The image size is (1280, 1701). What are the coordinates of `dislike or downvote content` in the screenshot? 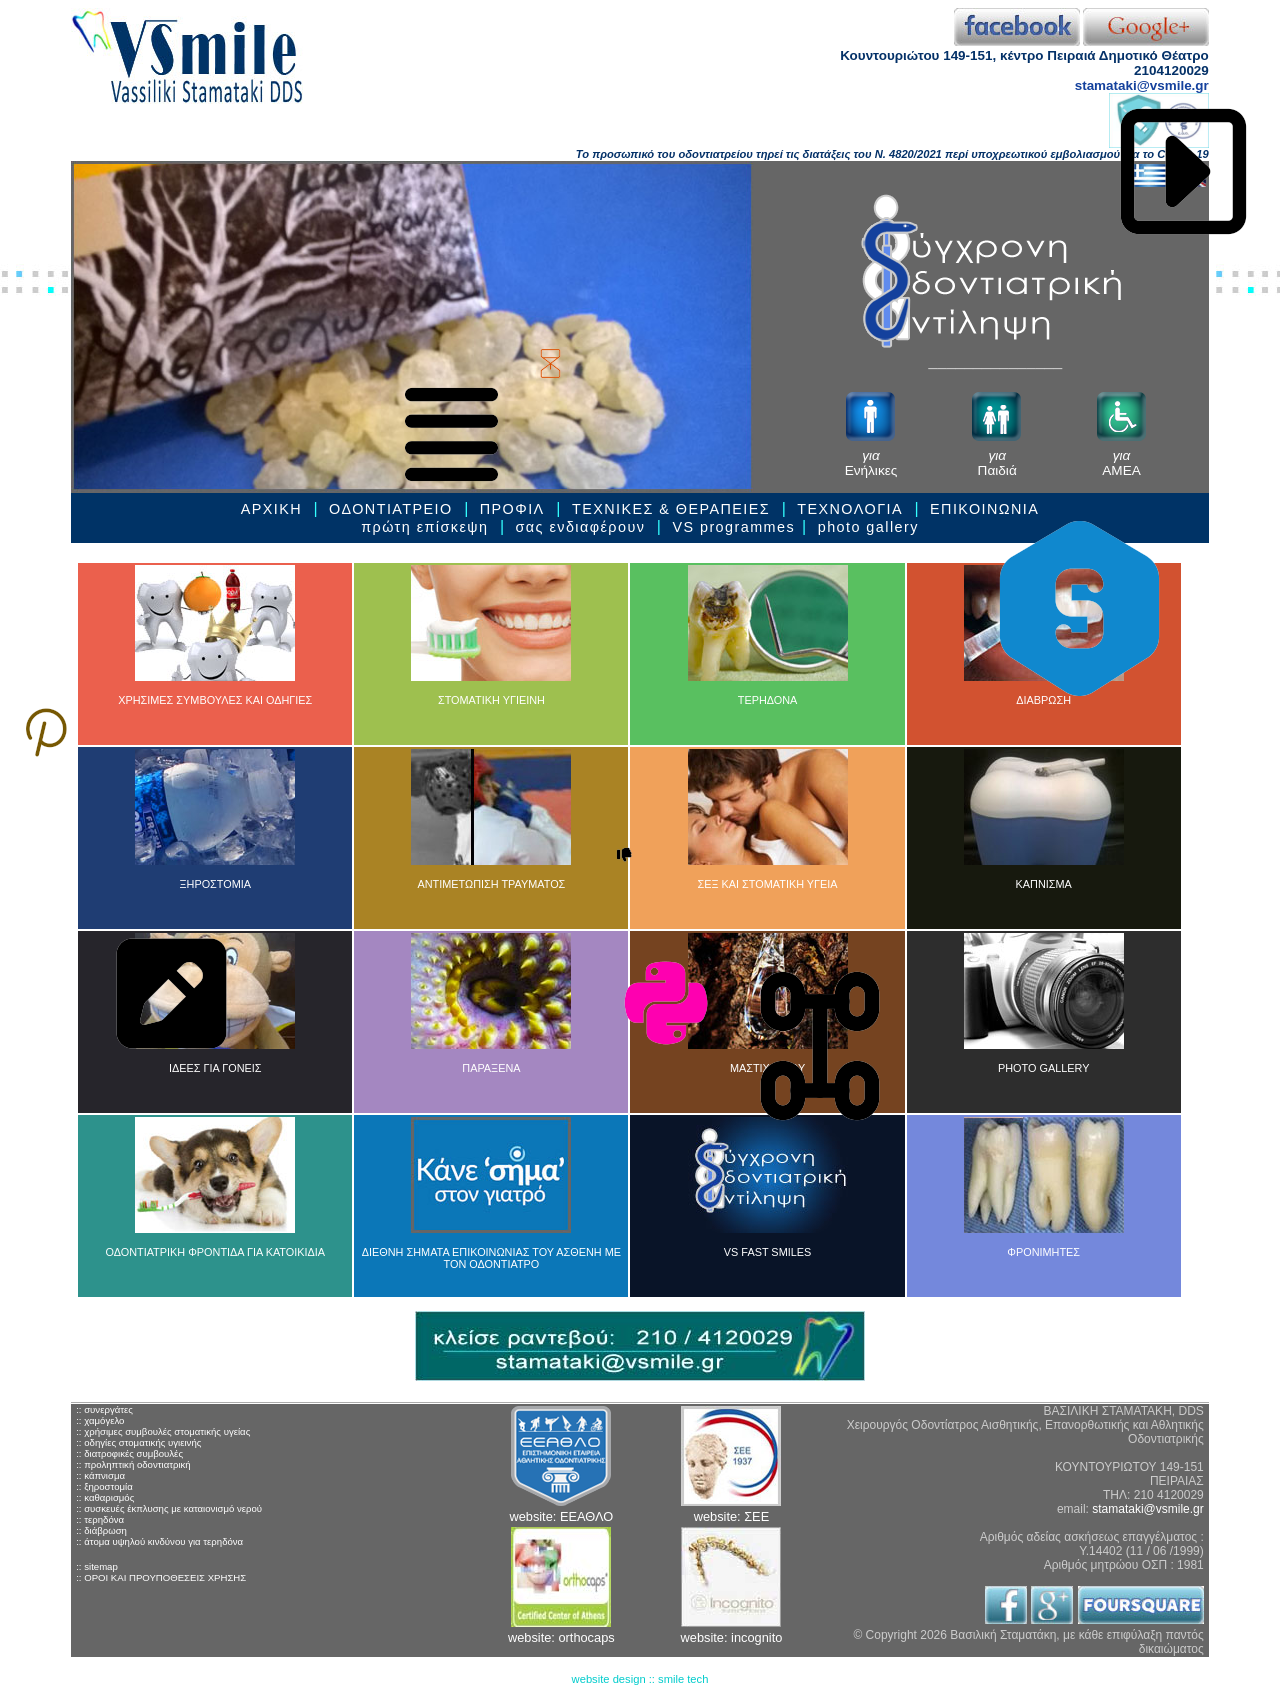 It's located at (624, 854).